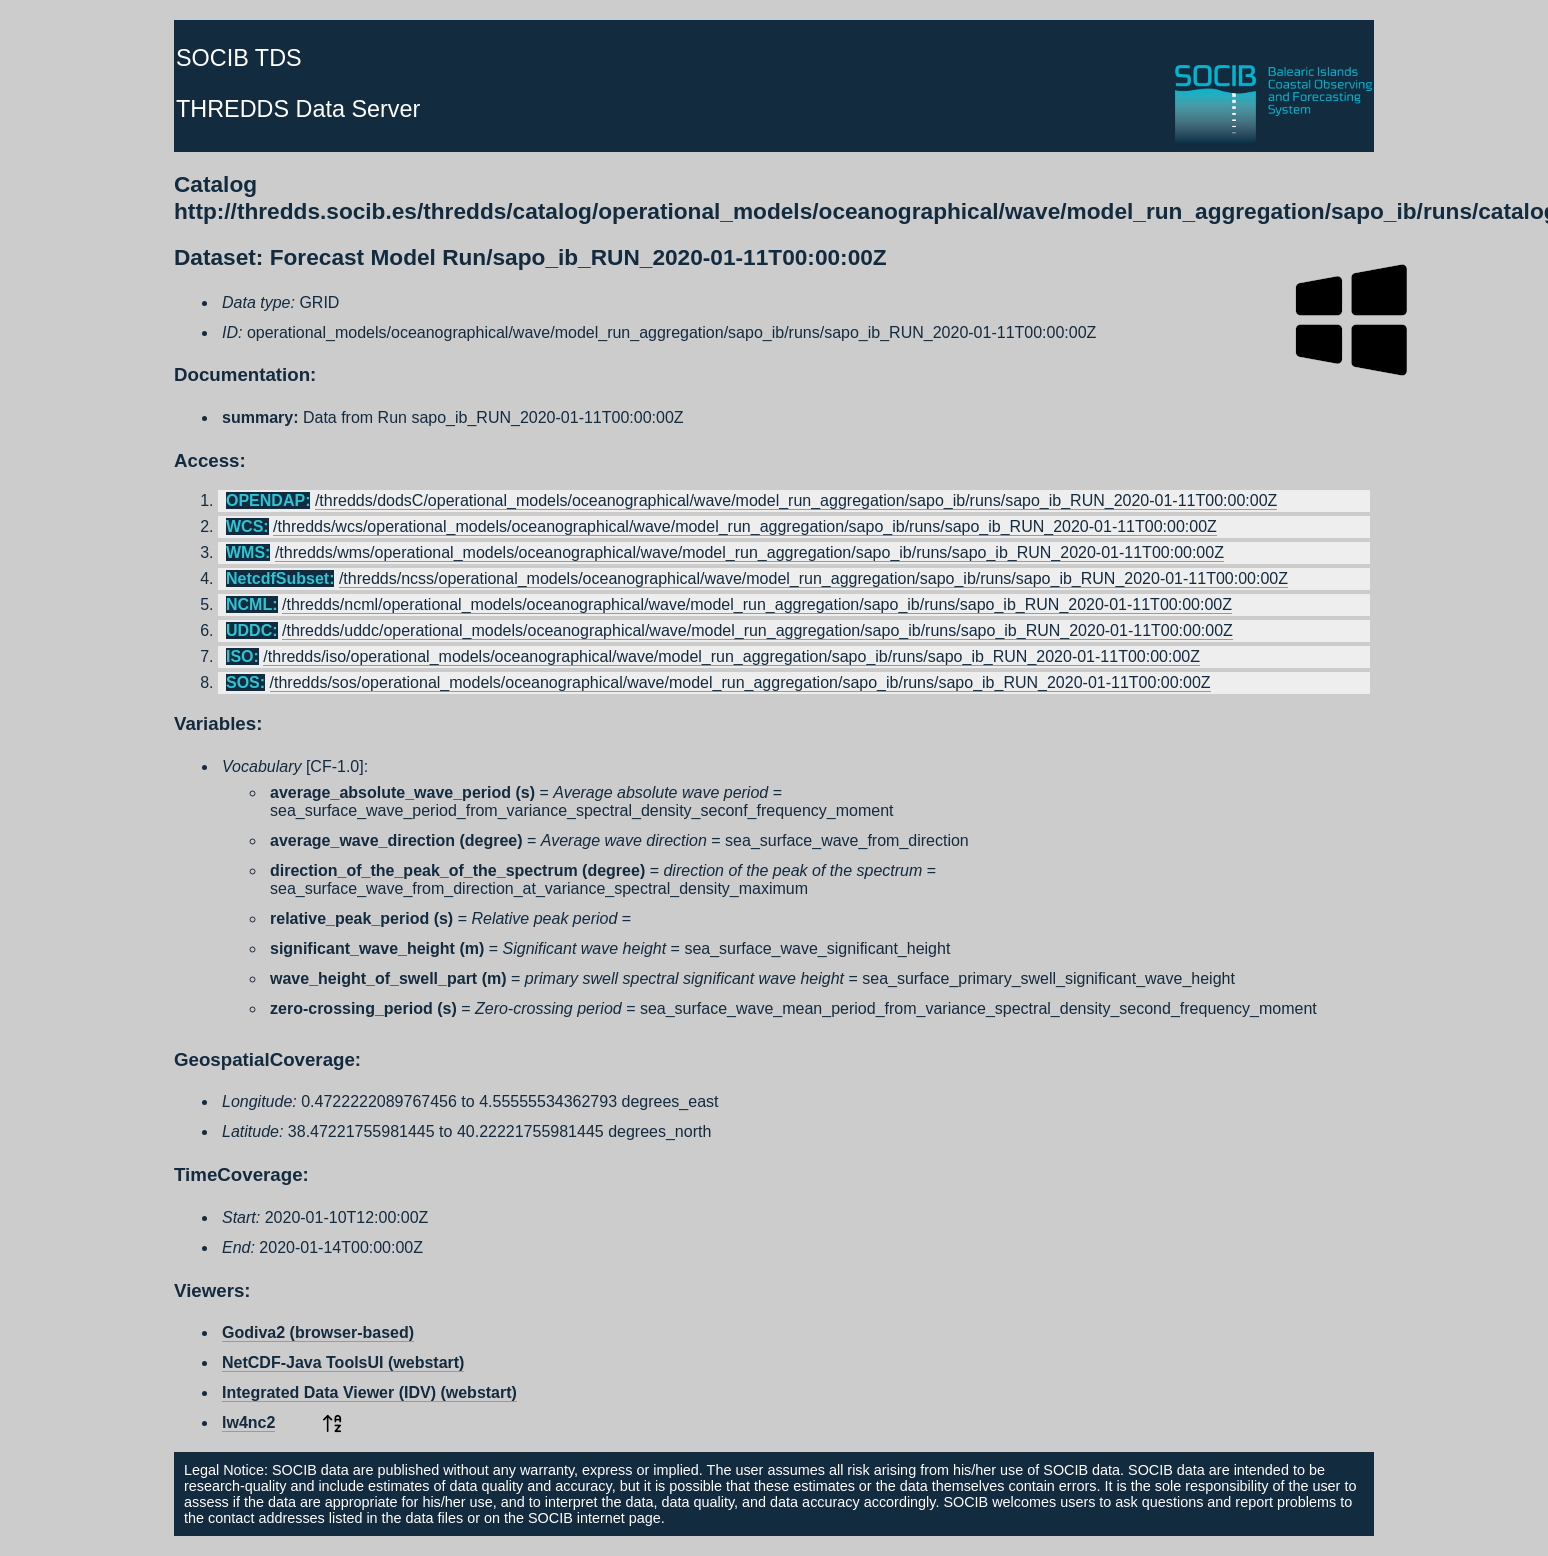 The height and width of the screenshot is (1556, 1548). What do you see at coordinates (1356, 320) in the screenshot?
I see `open the Windows start menu` at bounding box center [1356, 320].